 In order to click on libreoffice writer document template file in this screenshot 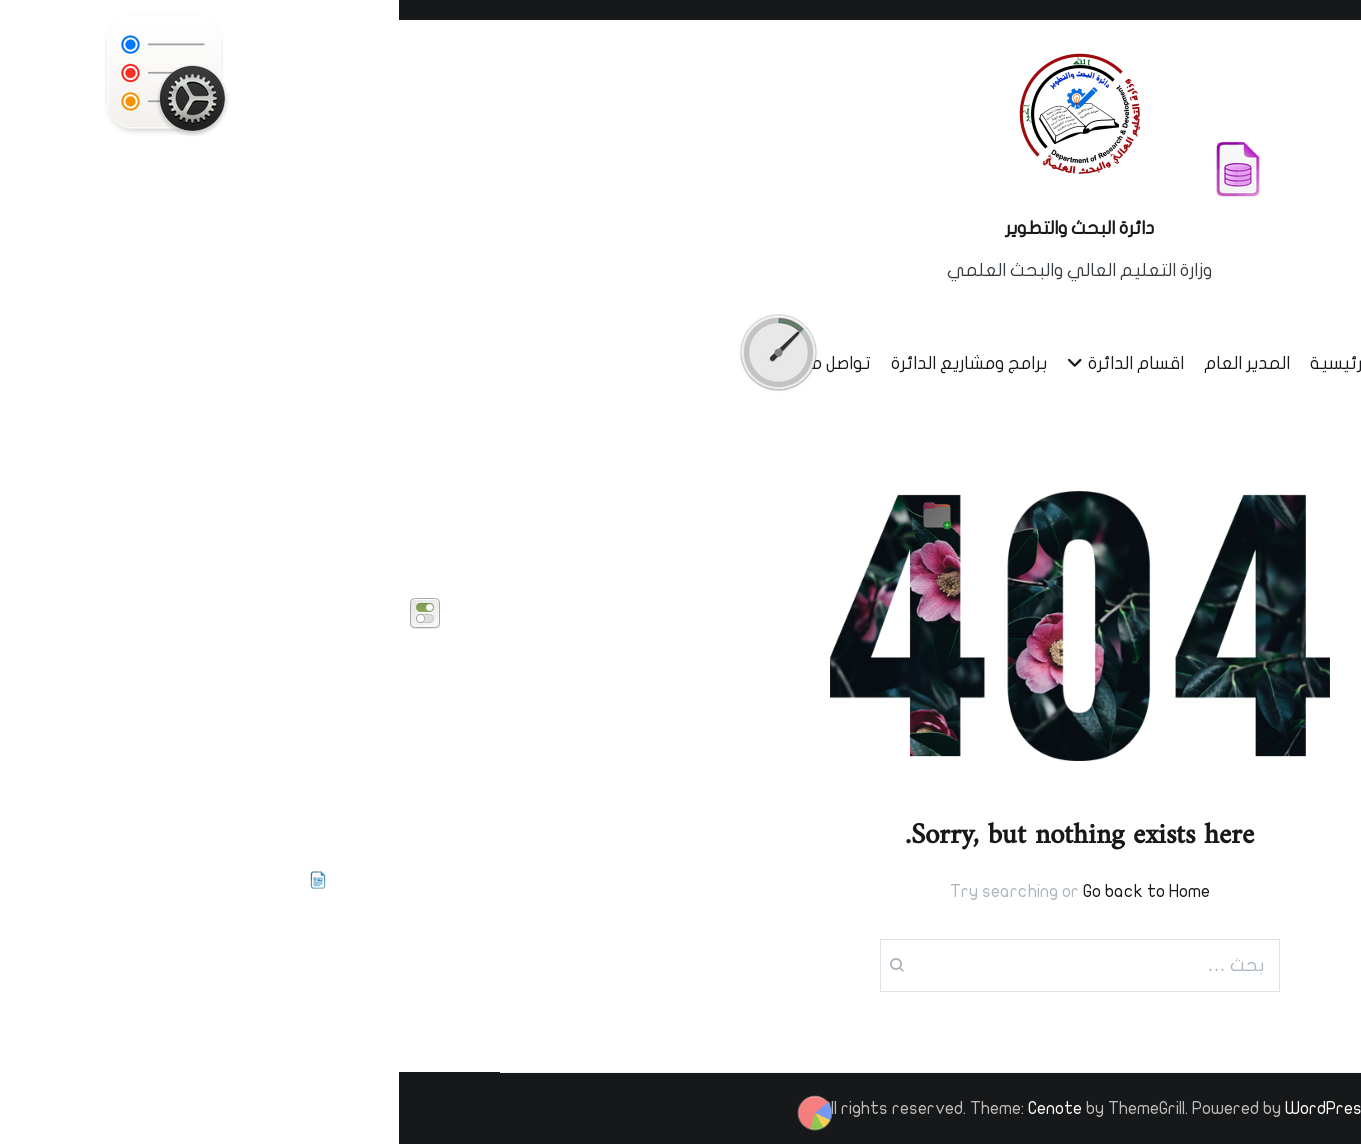, I will do `click(318, 880)`.